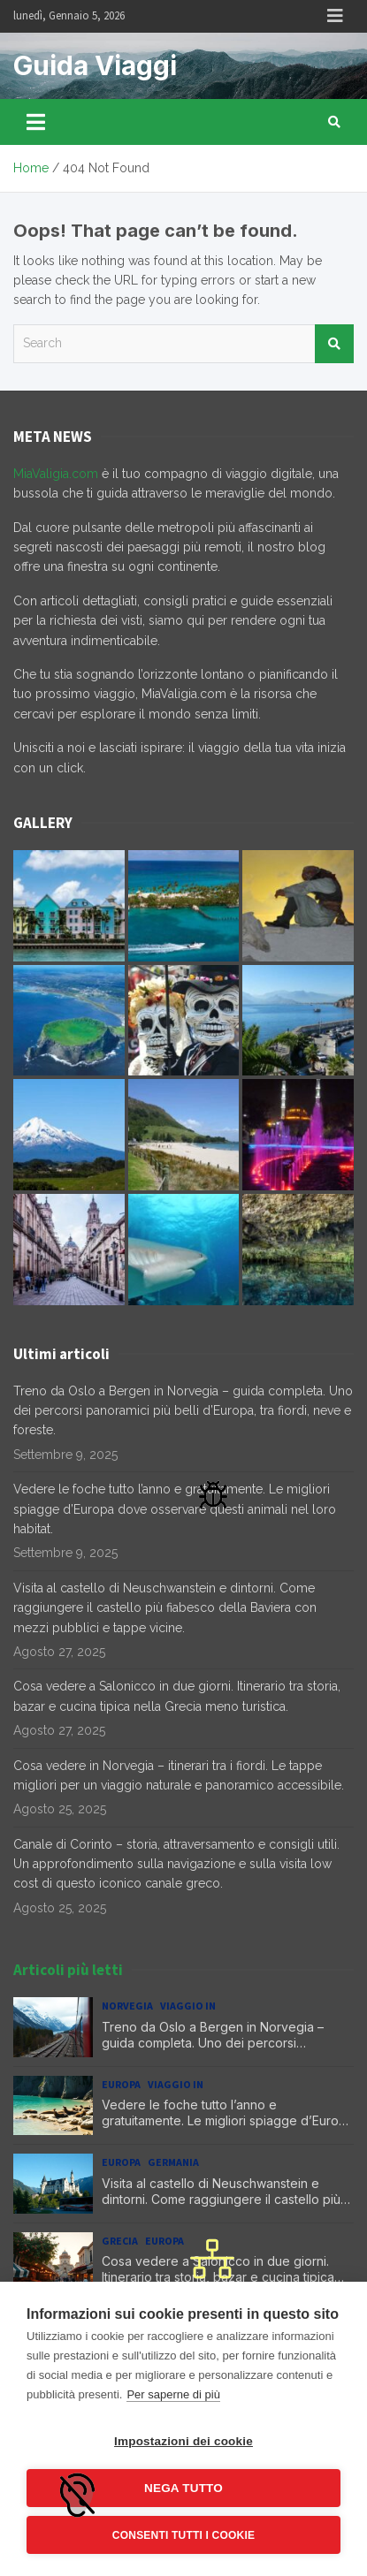 The height and width of the screenshot is (2576, 367). Describe the element at coordinates (213, 1495) in the screenshot. I see `report a bug or issue` at that location.